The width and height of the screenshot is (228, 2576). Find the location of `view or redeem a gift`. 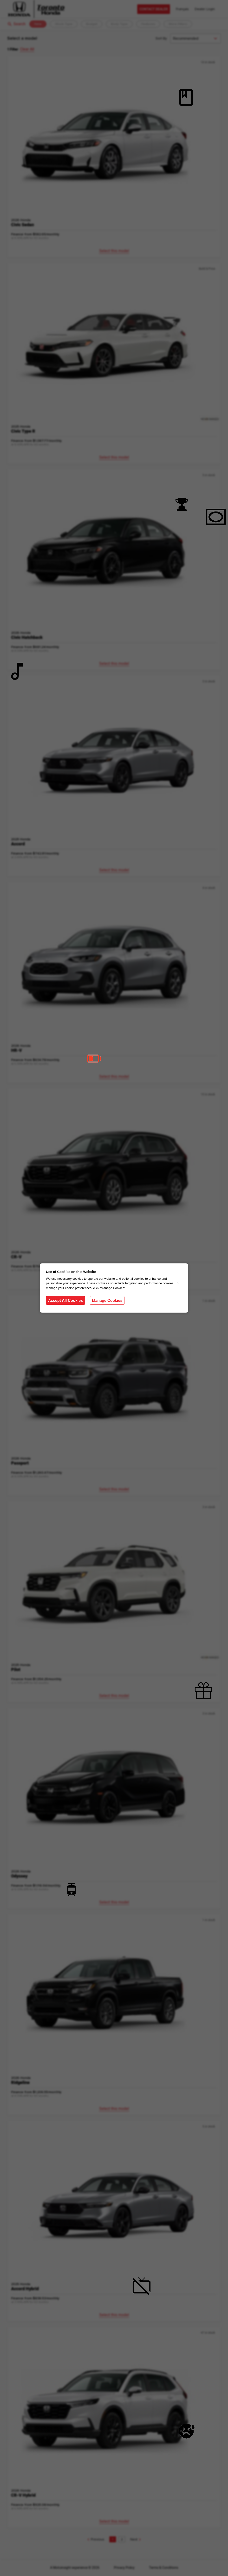

view or redeem a gift is located at coordinates (203, 1692).